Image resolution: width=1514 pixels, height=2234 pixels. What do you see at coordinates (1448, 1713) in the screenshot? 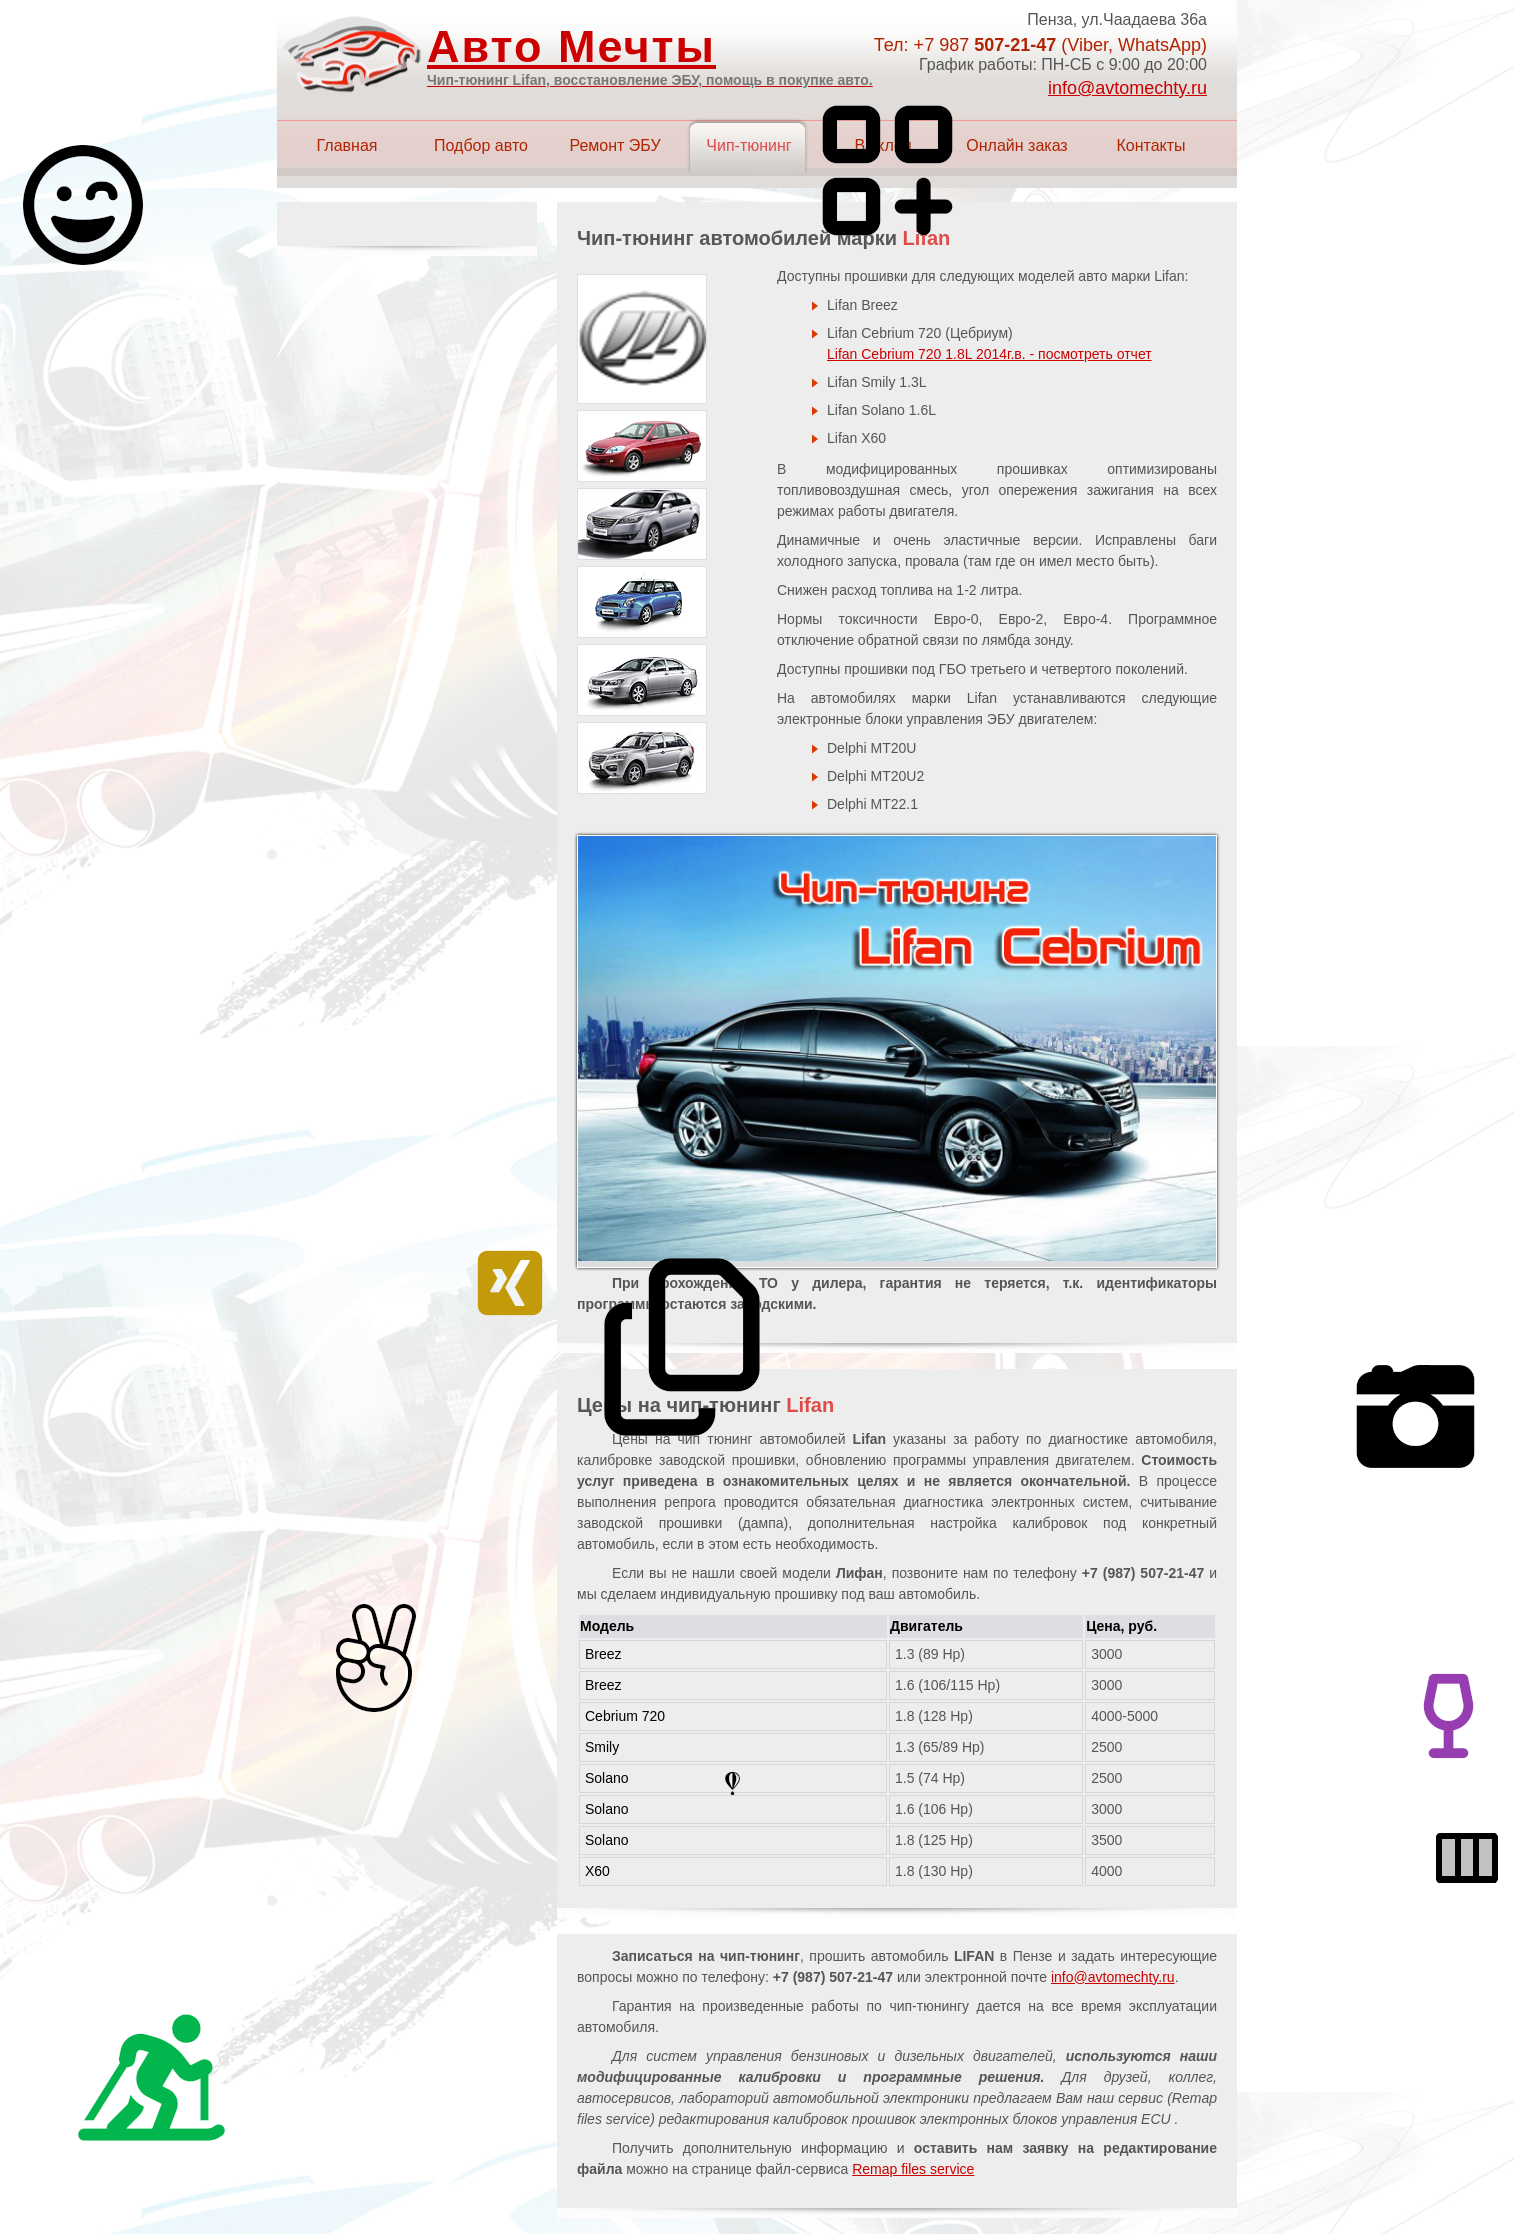
I see `browse wine or beverage options` at bounding box center [1448, 1713].